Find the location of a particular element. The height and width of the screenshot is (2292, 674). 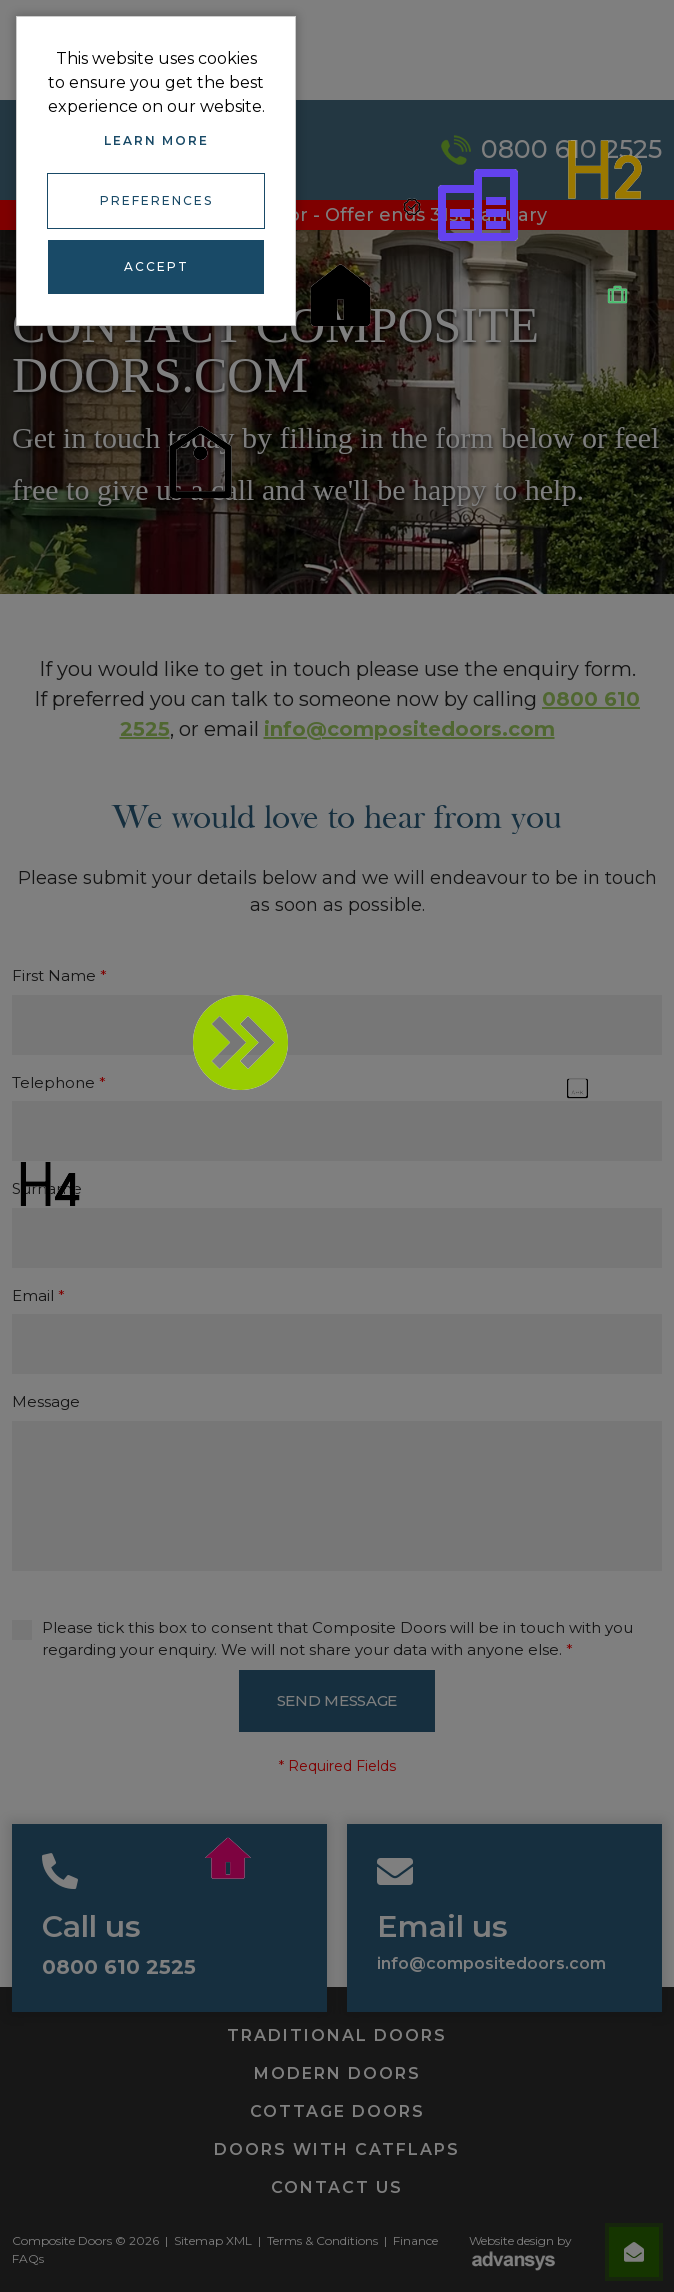

access database or data storage is located at coordinates (478, 205).